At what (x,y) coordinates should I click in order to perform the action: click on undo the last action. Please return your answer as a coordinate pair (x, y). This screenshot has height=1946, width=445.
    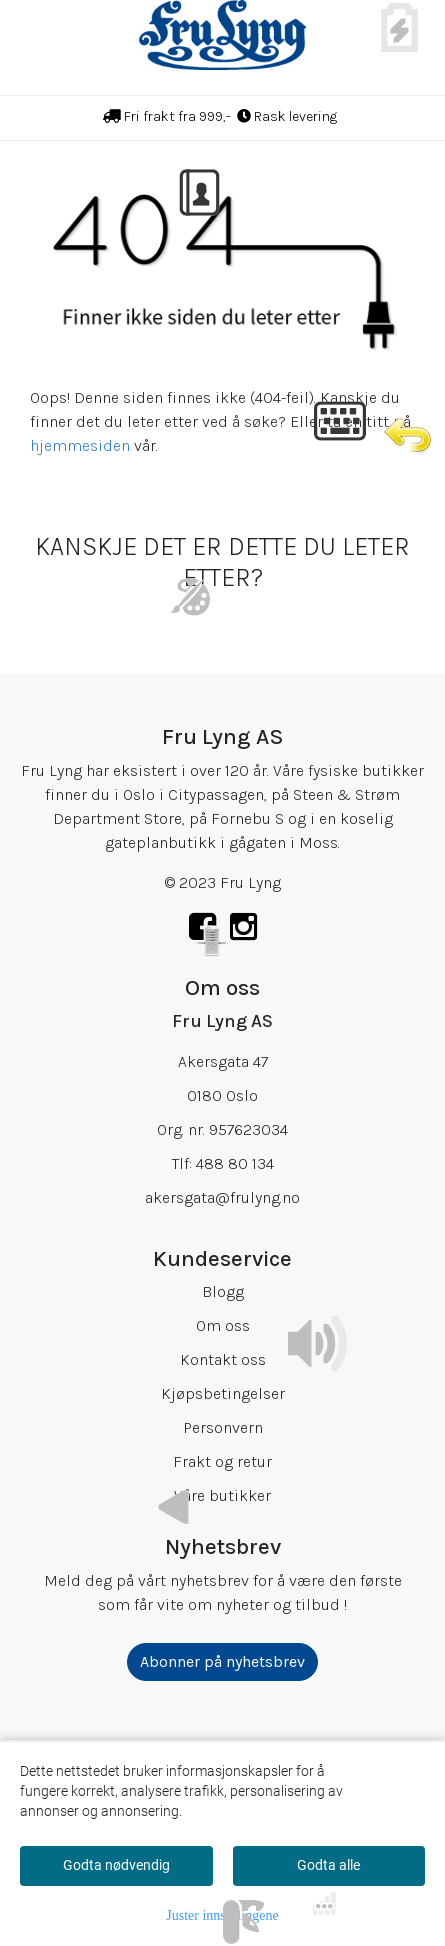
    Looking at the image, I should click on (407, 433).